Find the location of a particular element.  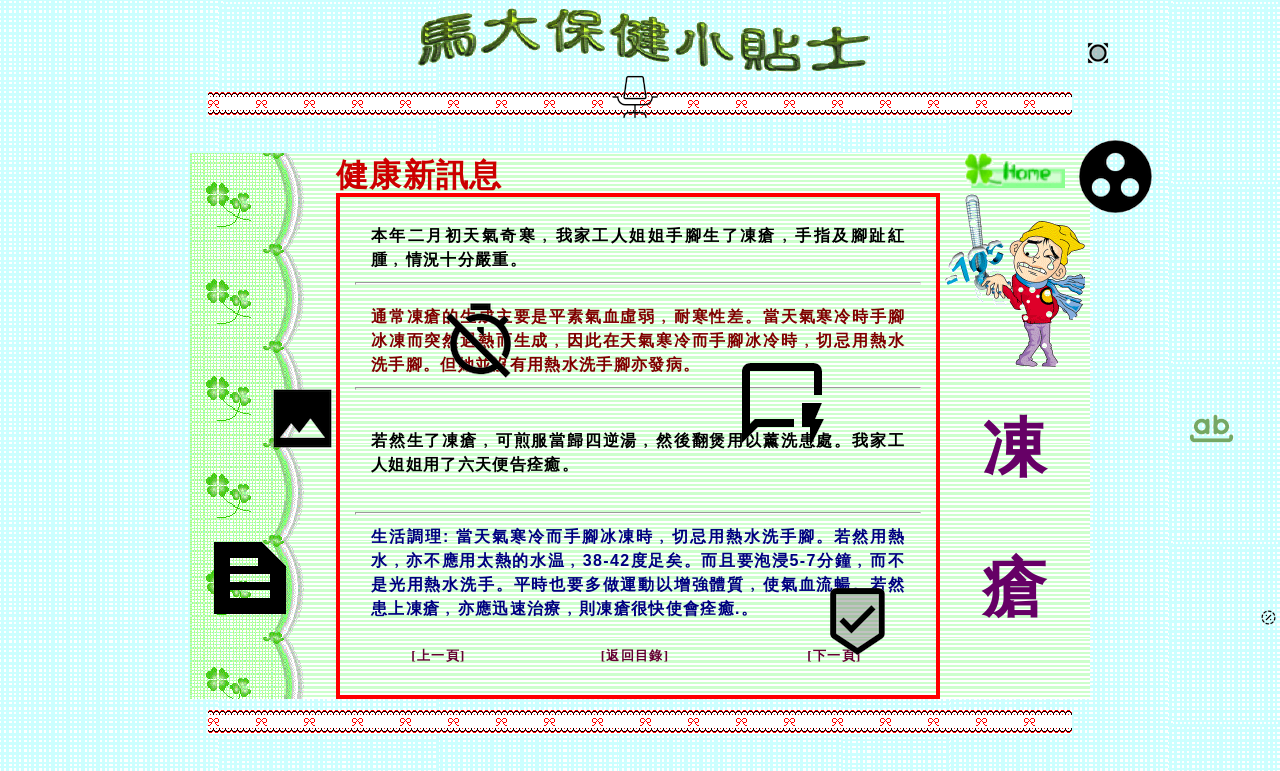

indicates a discount or promotion in progress is located at coordinates (1268, 617).